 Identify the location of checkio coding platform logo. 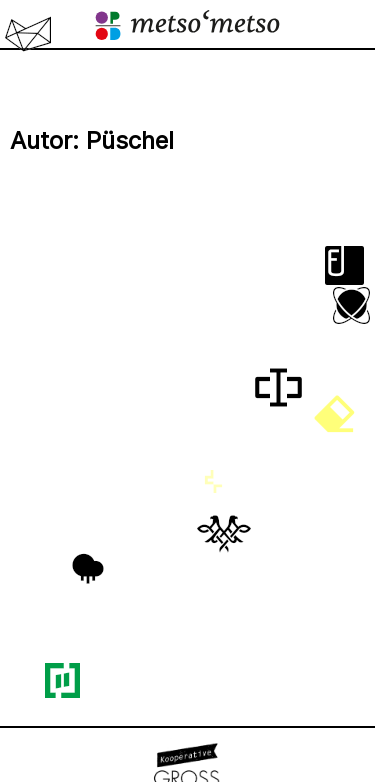
(28, 34).